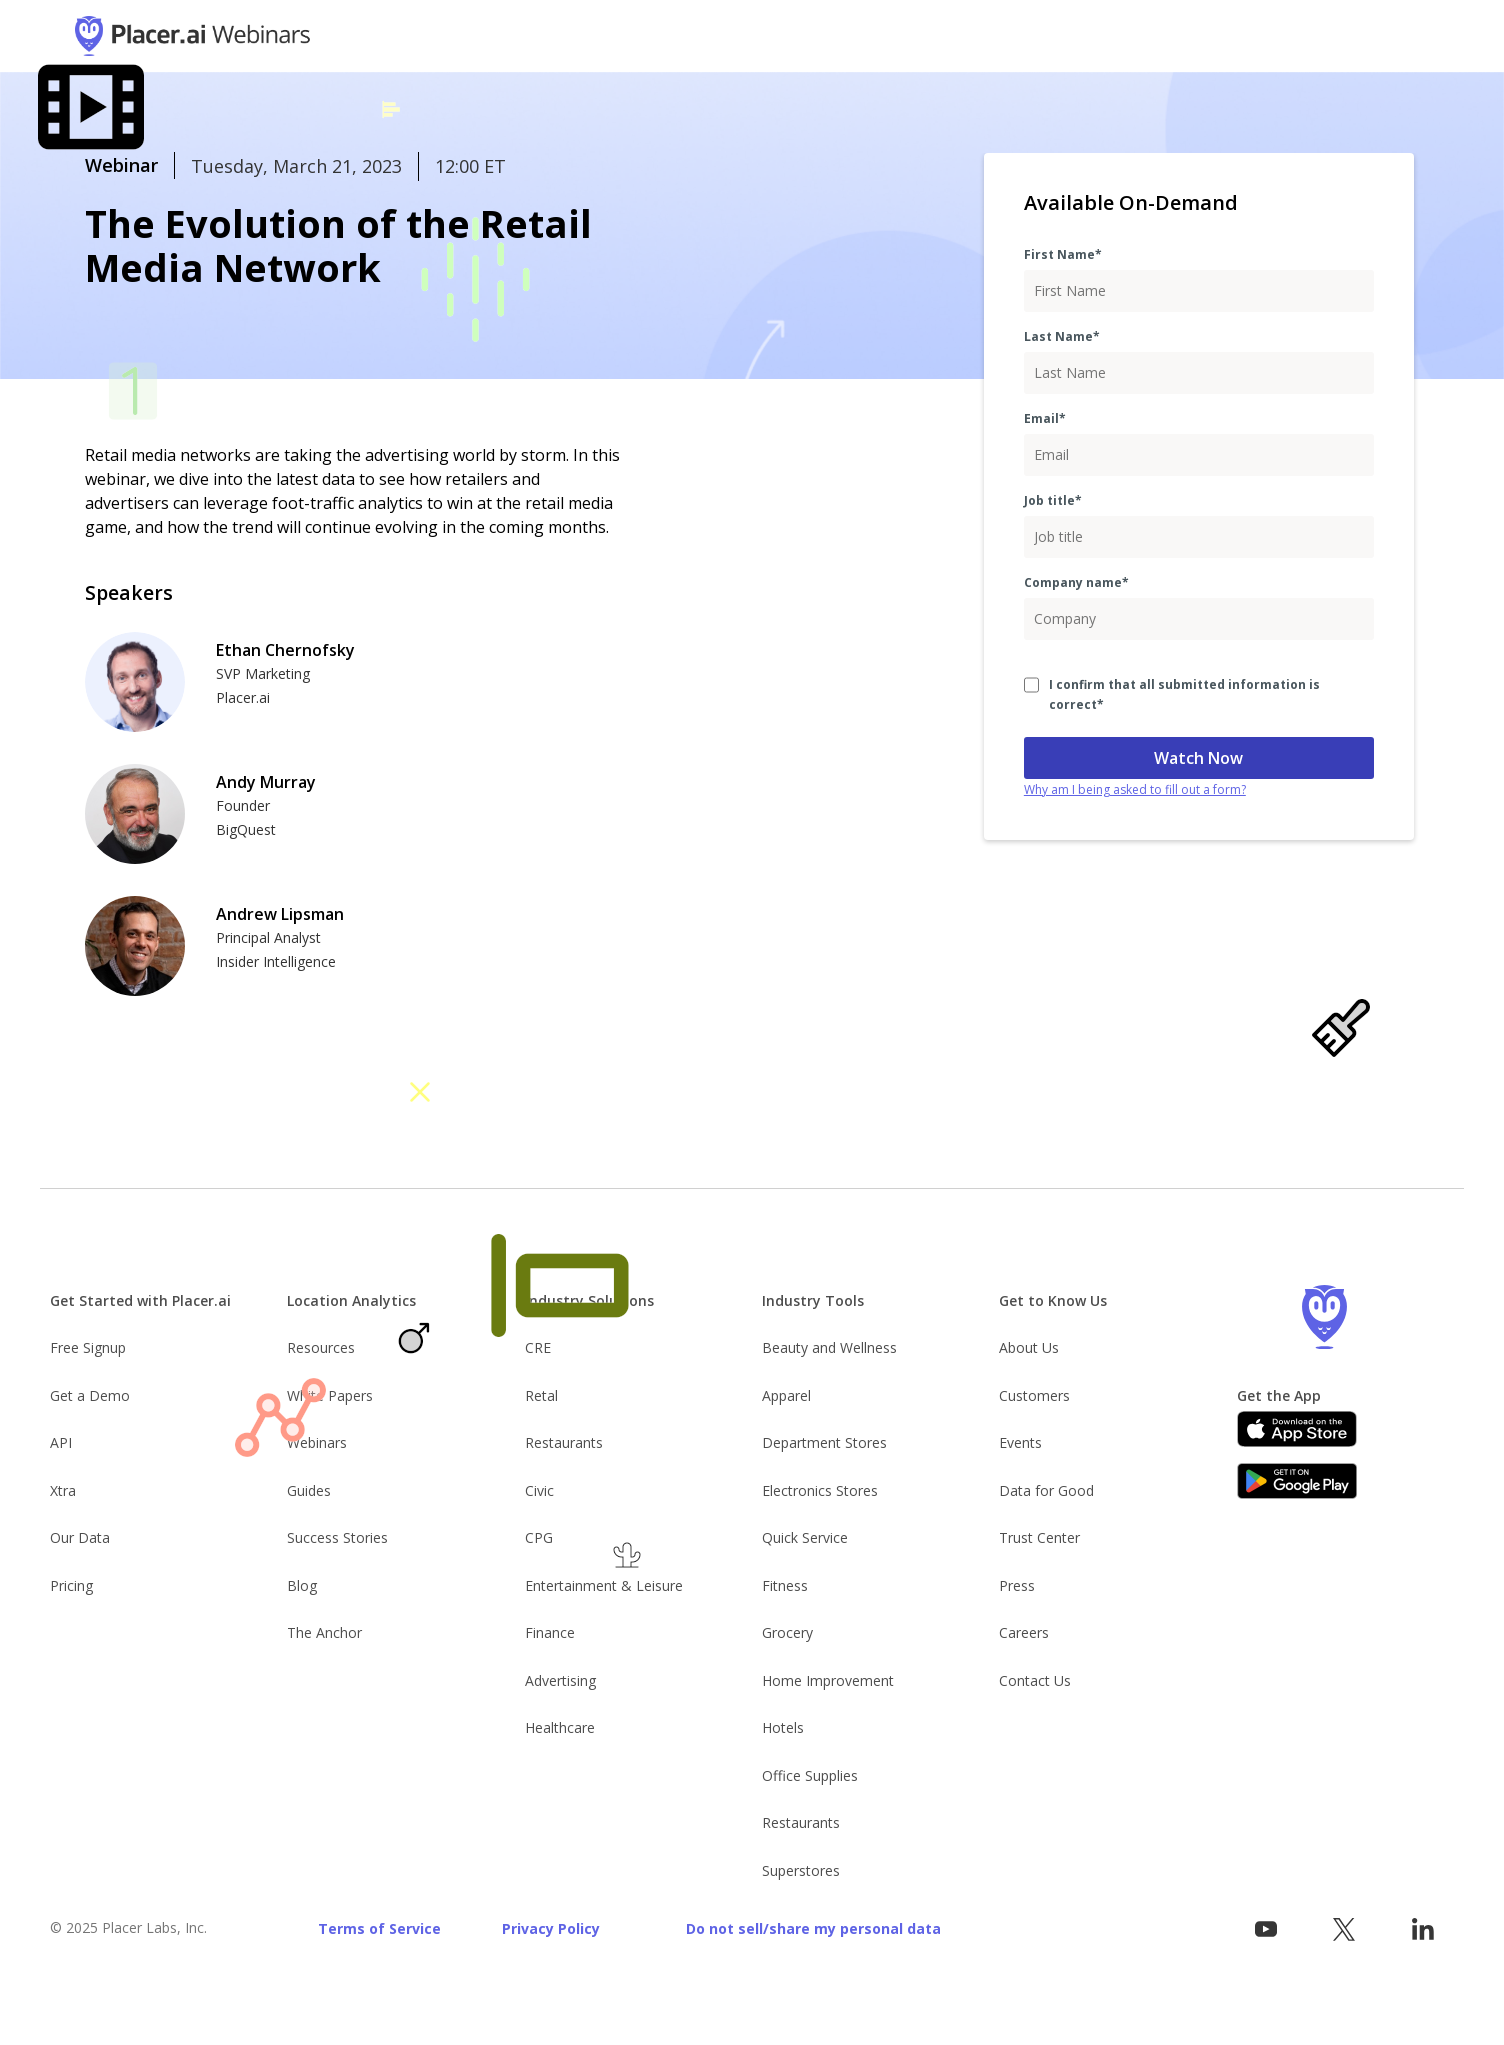 The height and width of the screenshot is (2045, 1504). I want to click on view connected data points or nodes, so click(280, 1417).